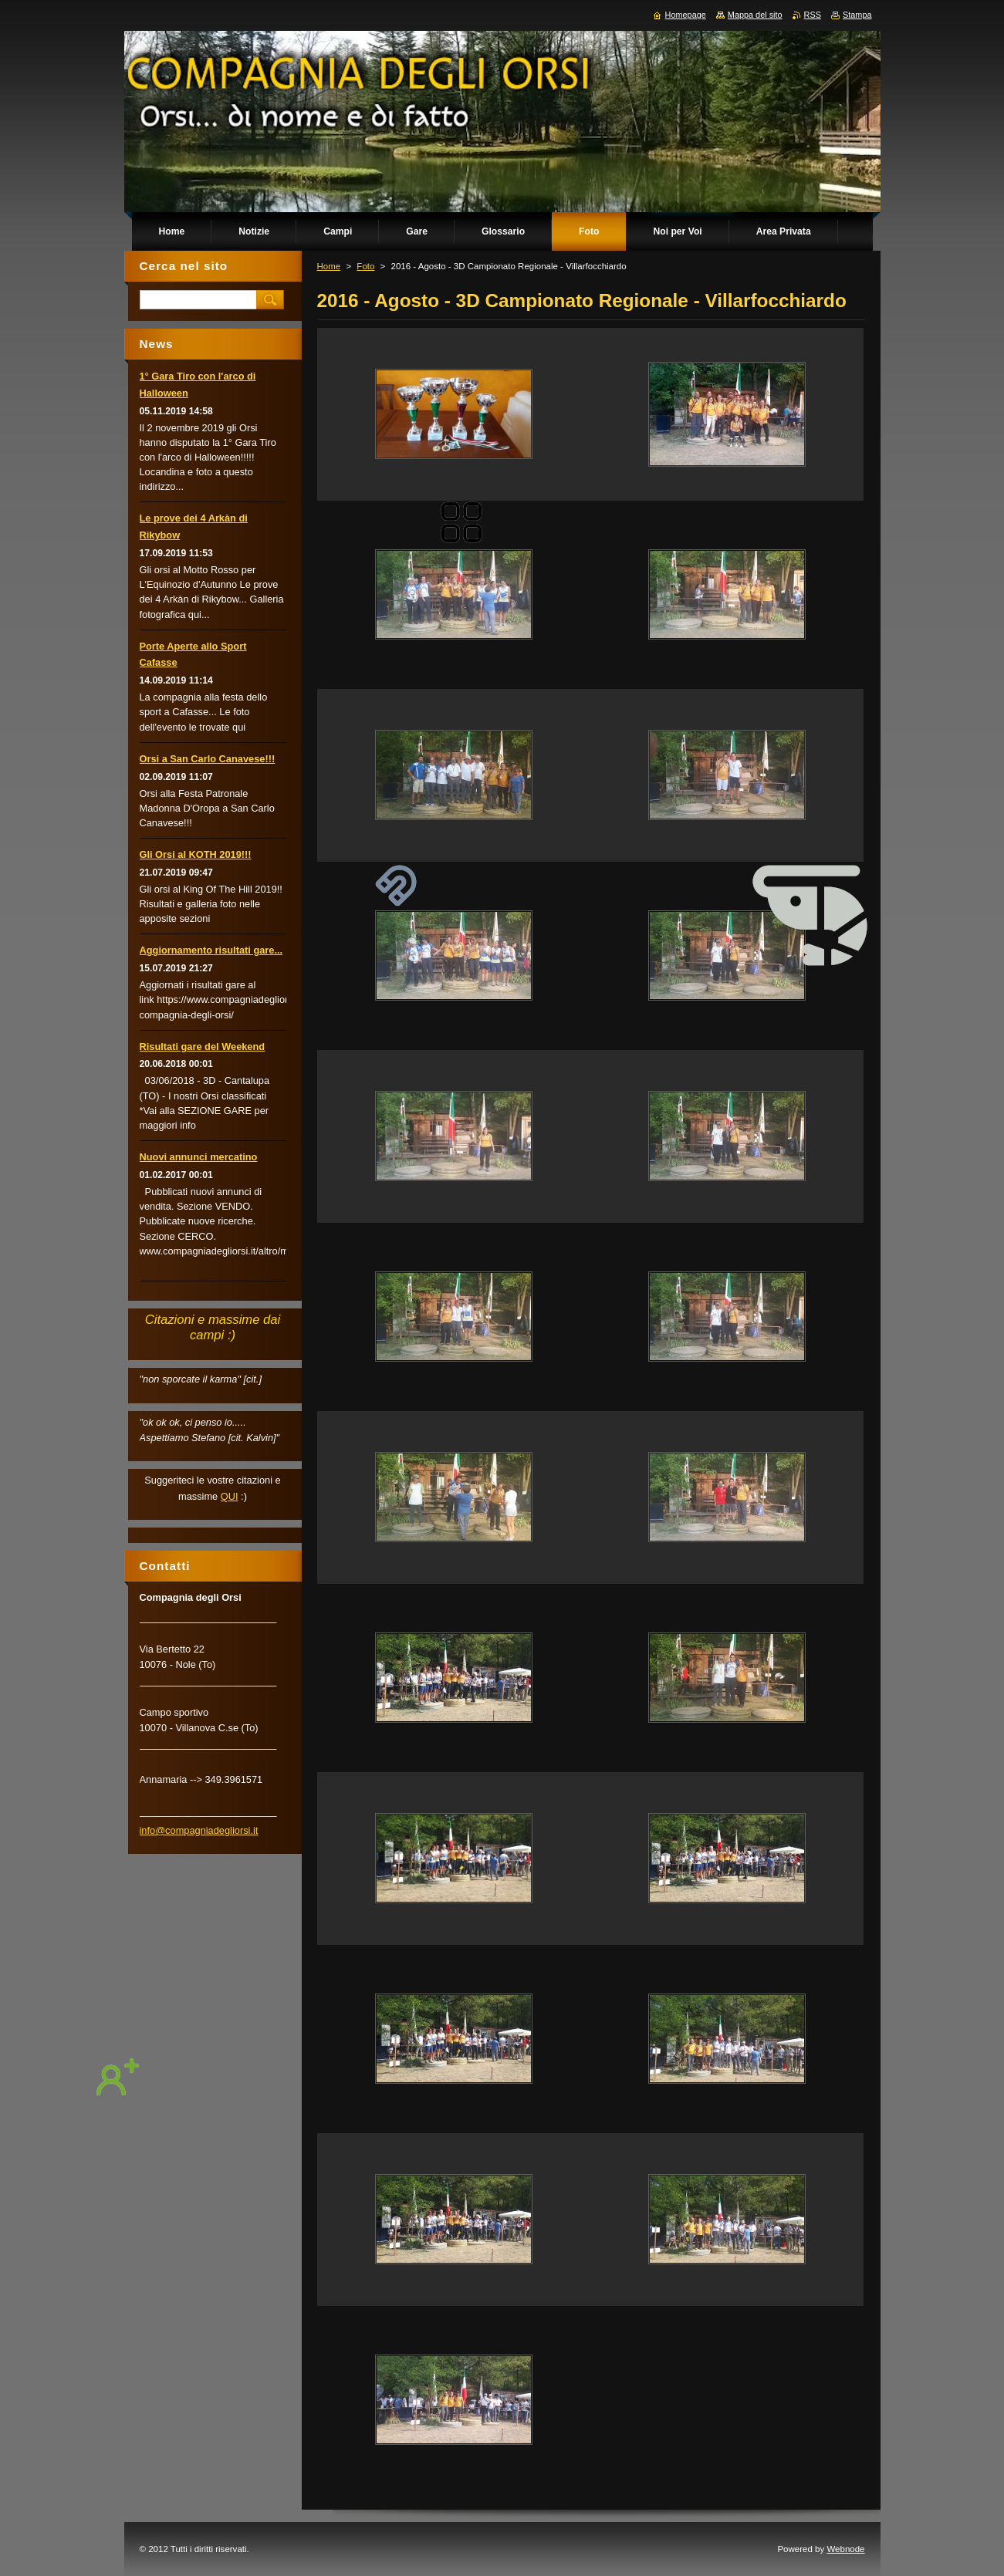 The width and height of the screenshot is (1004, 2576). What do you see at coordinates (461, 522) in the screenshot?
I see `access all apps or applications` at bounding box center [461, 522].